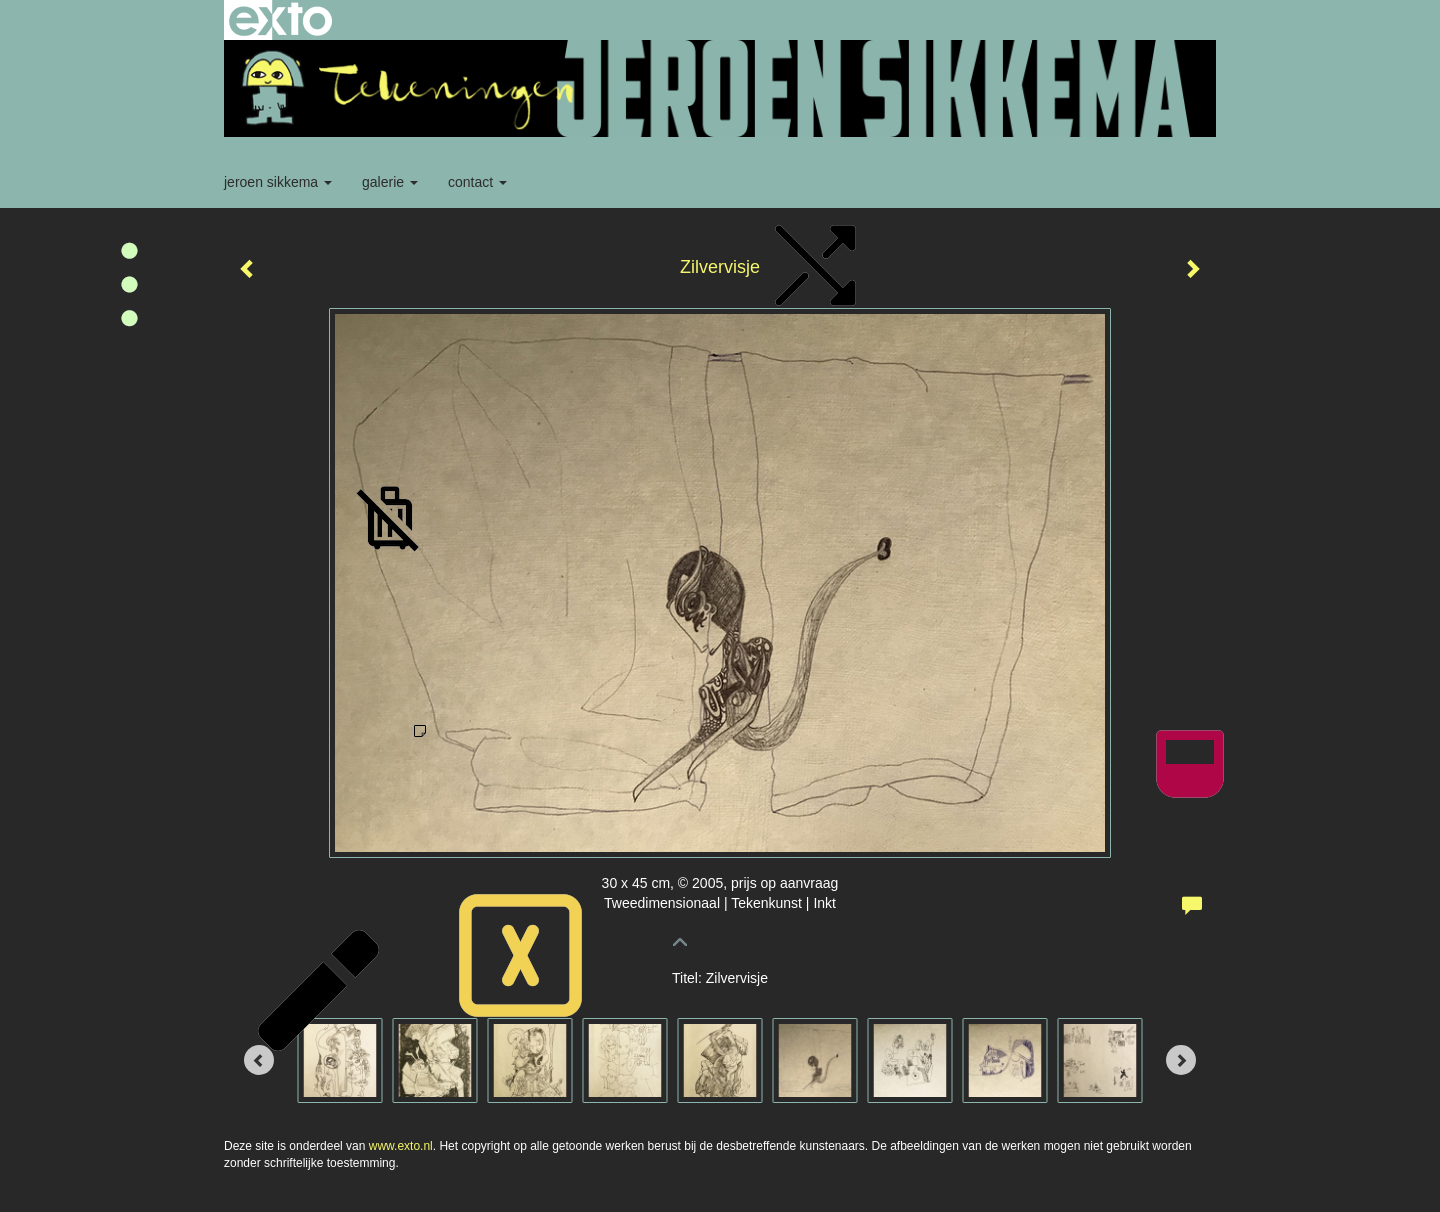 This screenshot has height=1212, width=1440. What do you see at coordinates (129, 284) in the screenshot?
I see `open more options menu` at bounding box center [129, 284].